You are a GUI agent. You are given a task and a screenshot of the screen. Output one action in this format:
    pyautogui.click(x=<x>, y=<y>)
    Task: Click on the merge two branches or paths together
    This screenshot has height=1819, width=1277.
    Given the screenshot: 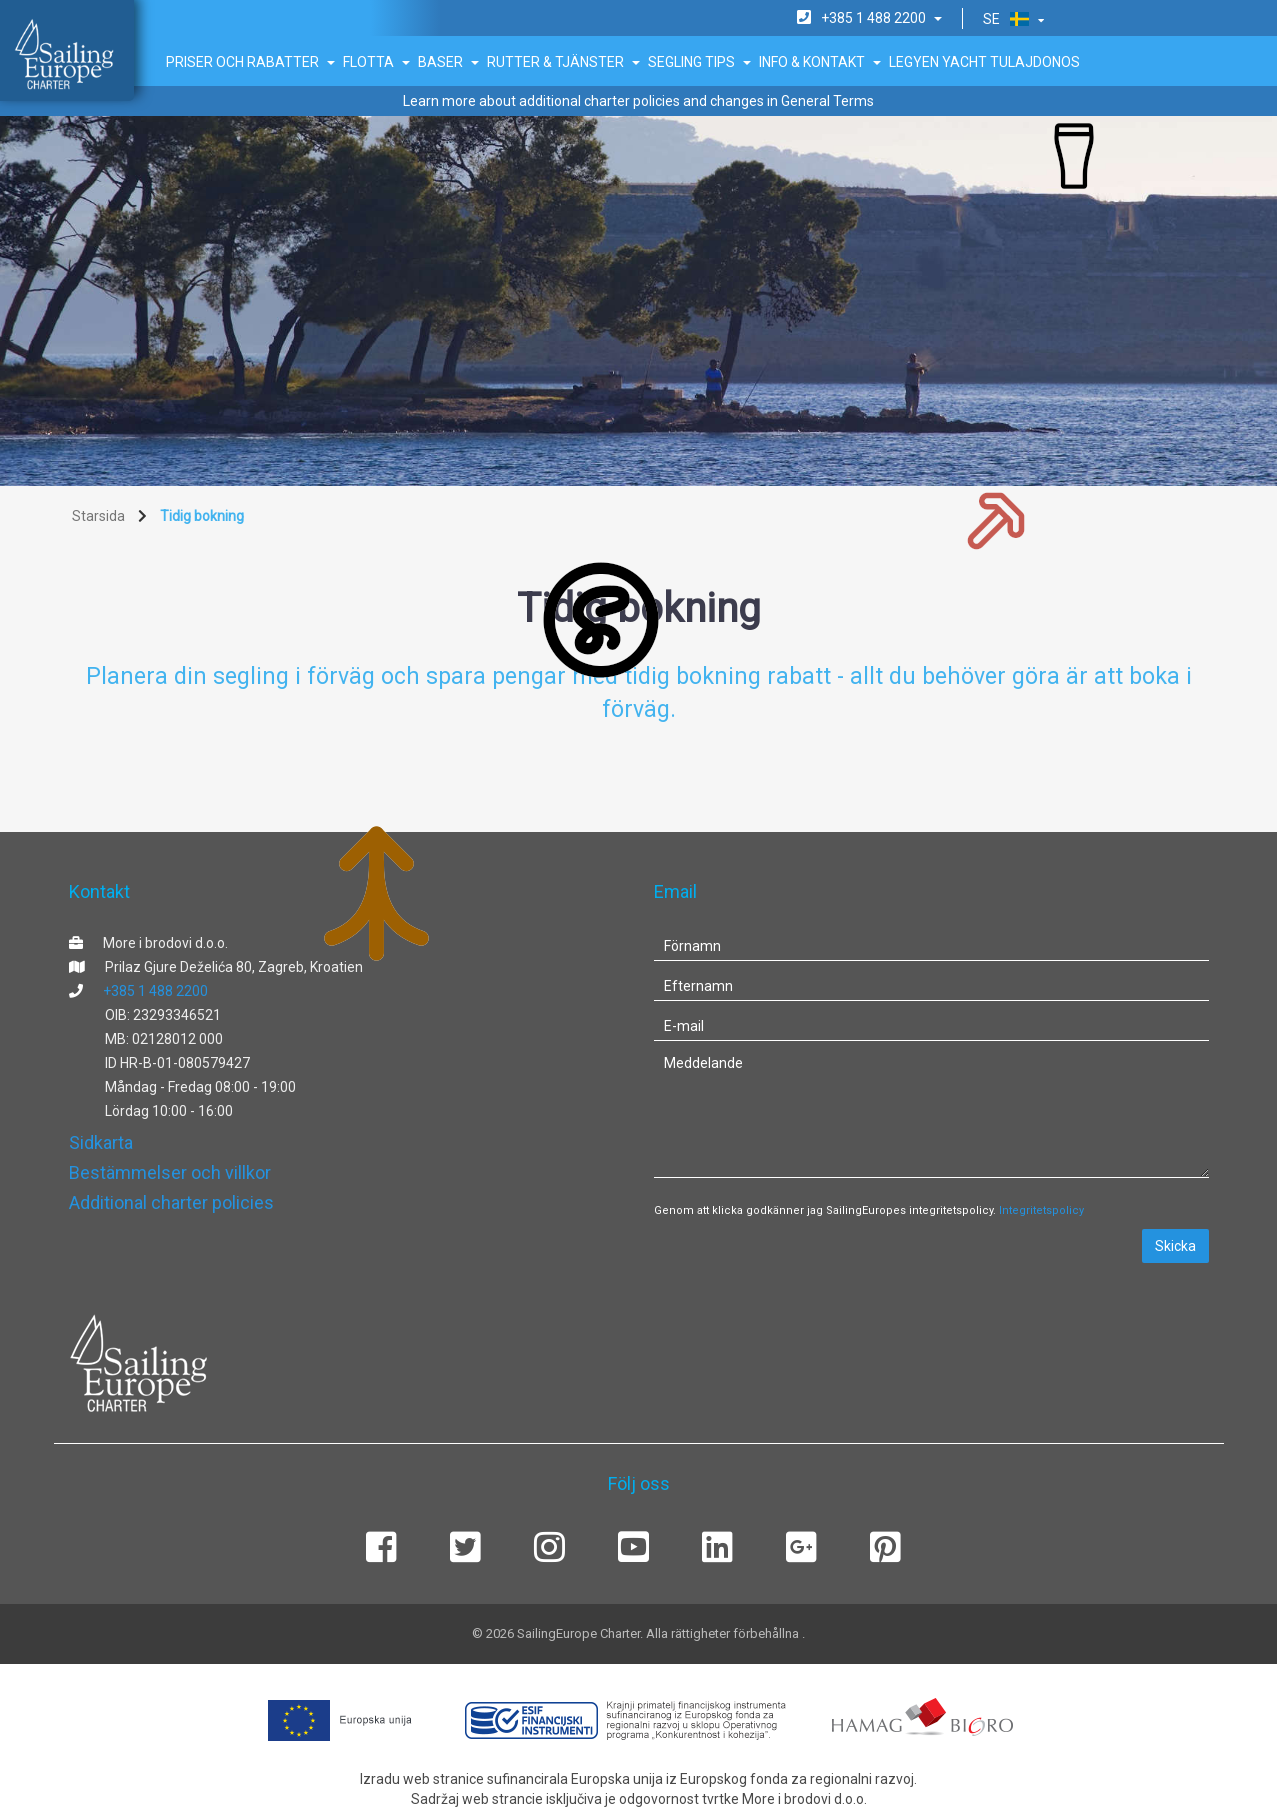 What is the action you would take?
    pyautogui.click(x=376, y=893)
    